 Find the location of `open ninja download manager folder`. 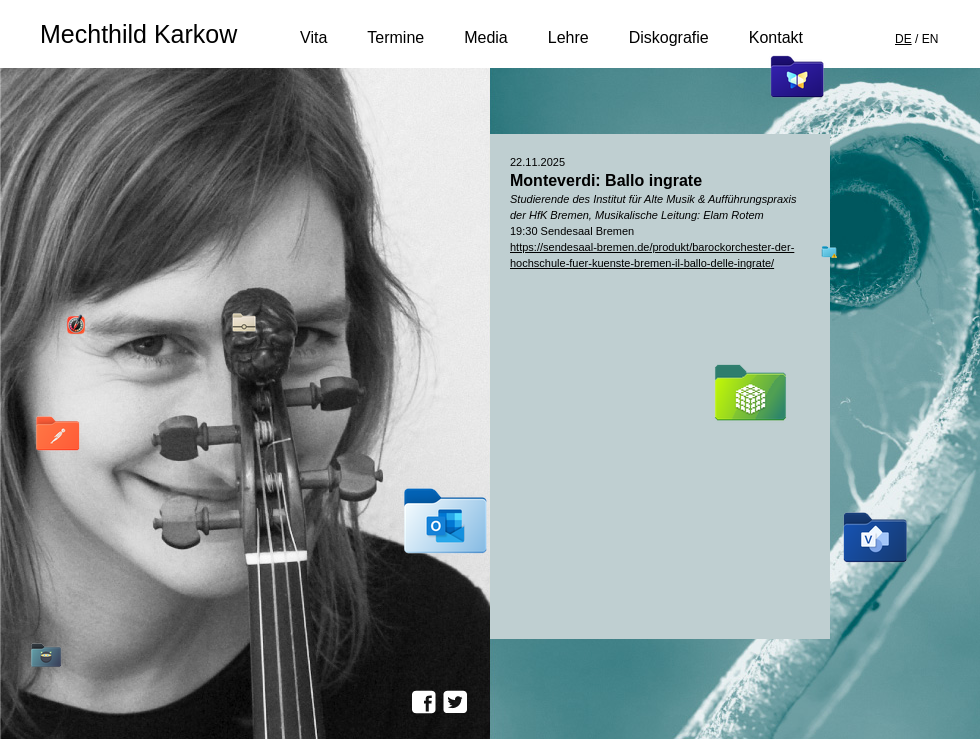

open ninja download manager folder is located at coordinates (46, 656).